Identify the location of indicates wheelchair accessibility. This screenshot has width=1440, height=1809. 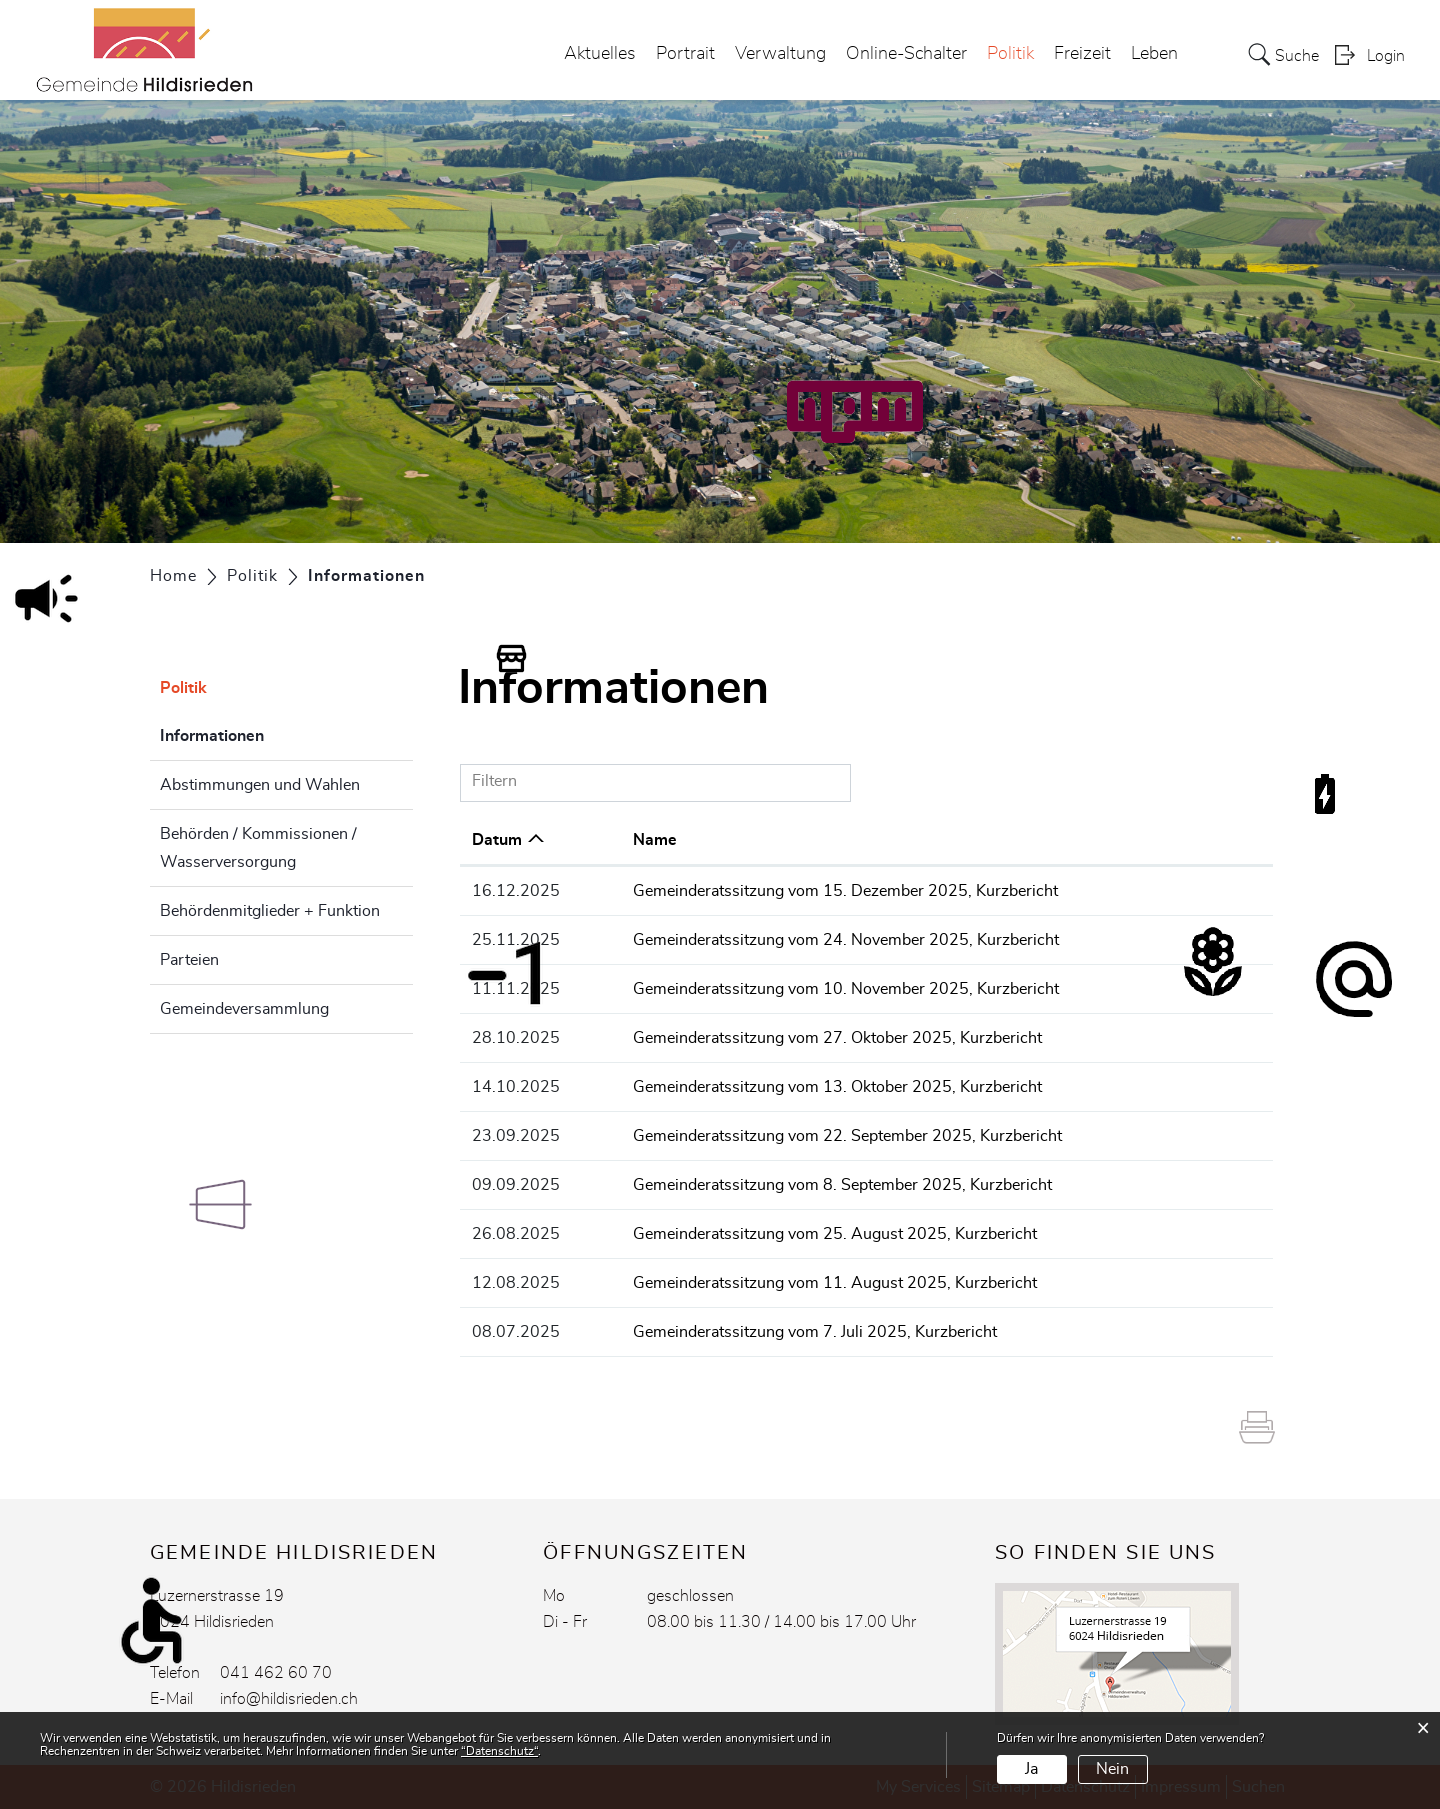
(151, 1620).